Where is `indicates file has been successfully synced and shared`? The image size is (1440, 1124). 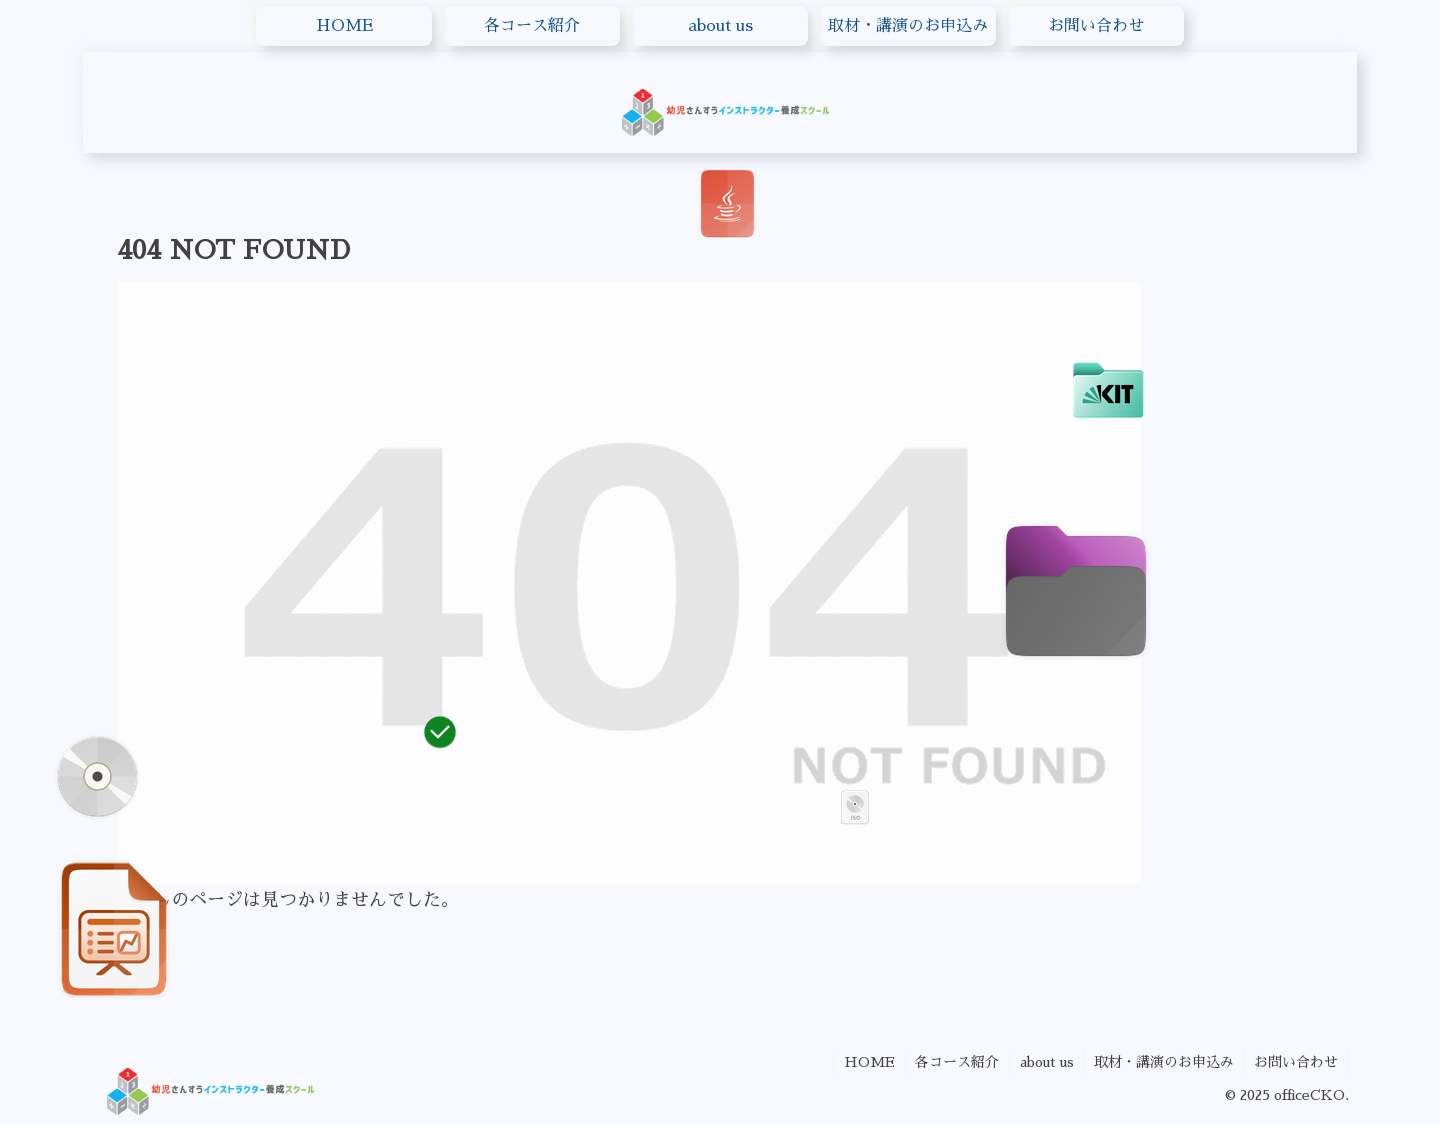 indicates file has been successfully synced and shared is located at coordinates (440, 732).